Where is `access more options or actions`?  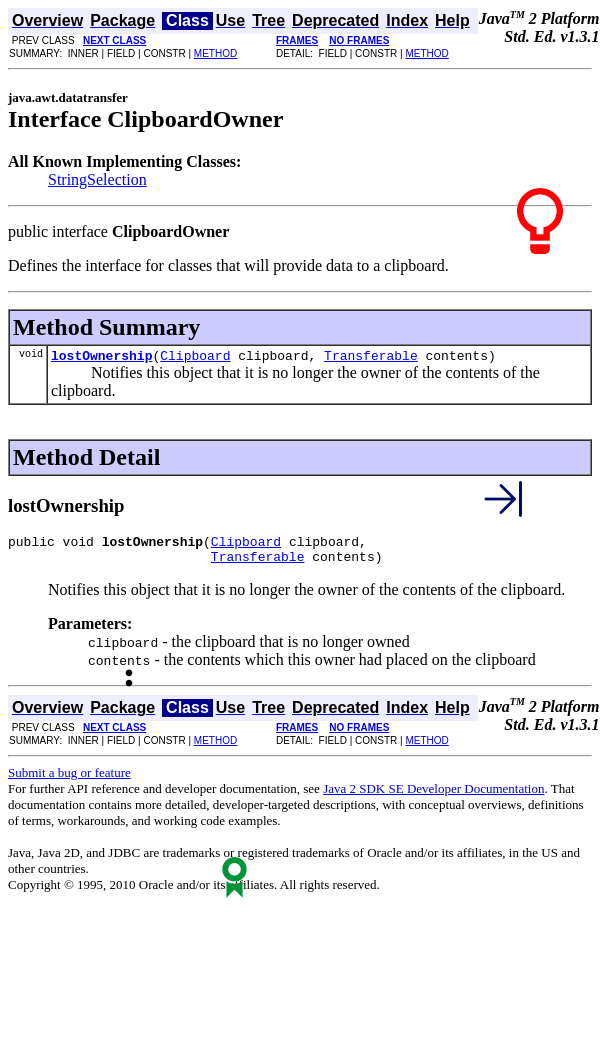 access more options or actions is located at coordinates (129, 678).